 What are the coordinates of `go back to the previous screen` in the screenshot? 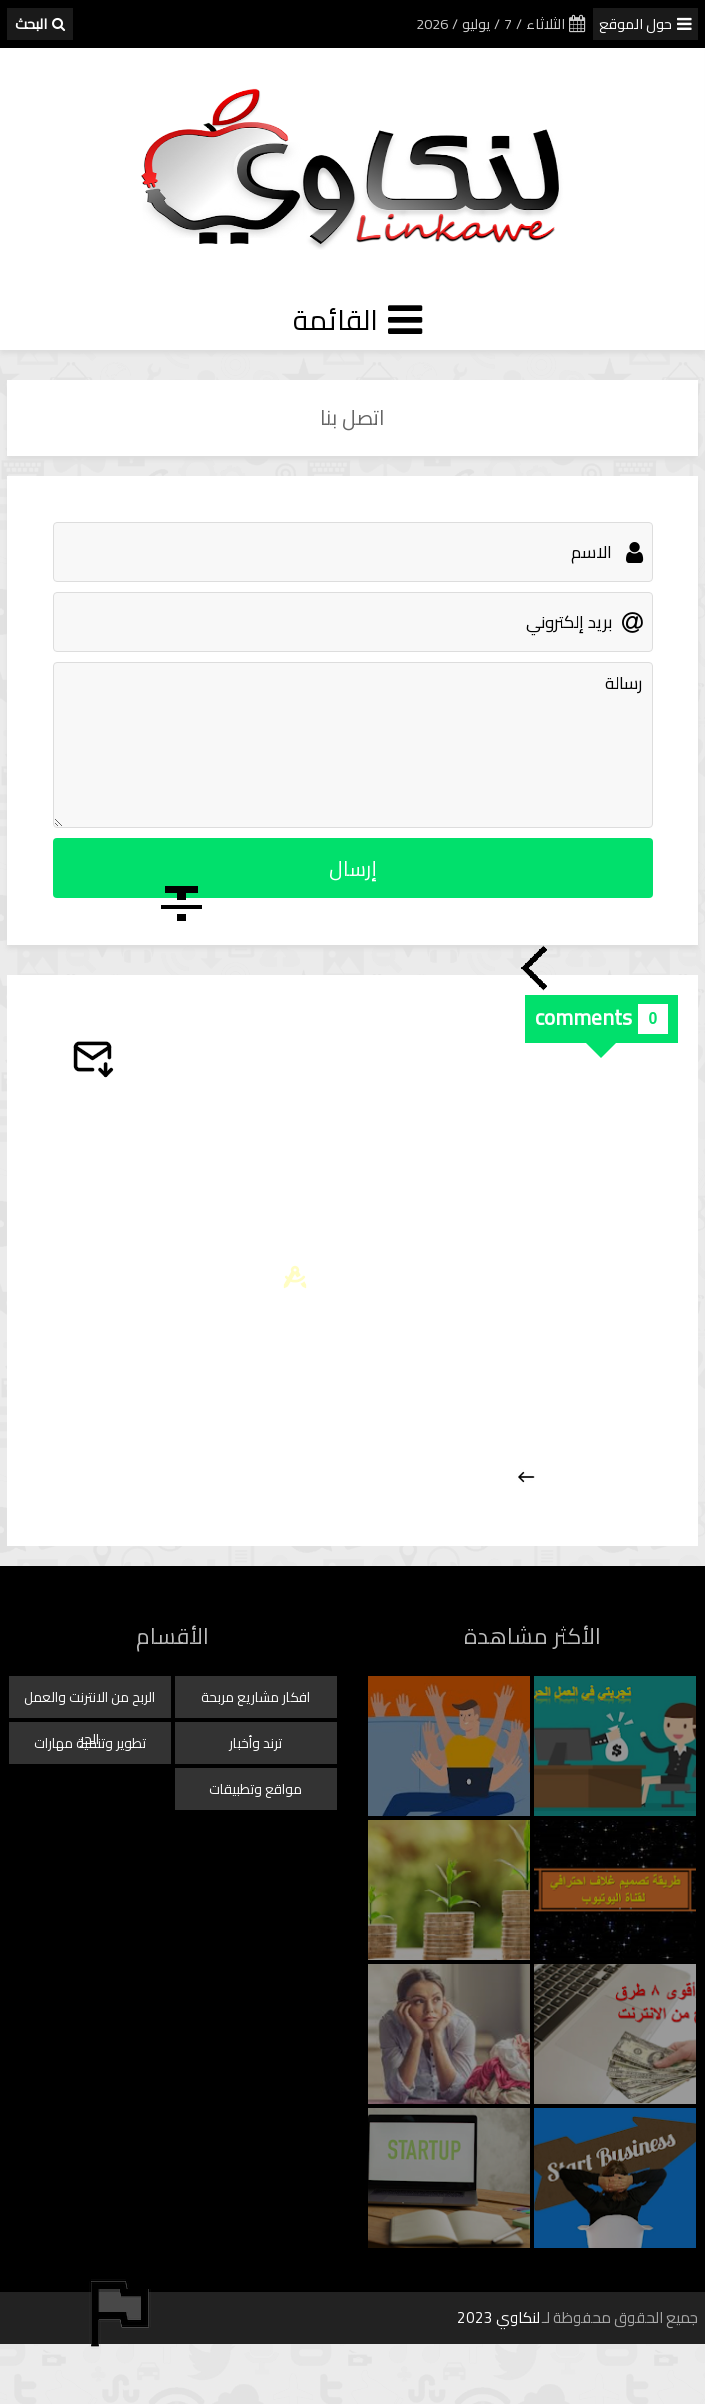 It's located at (535, 968).